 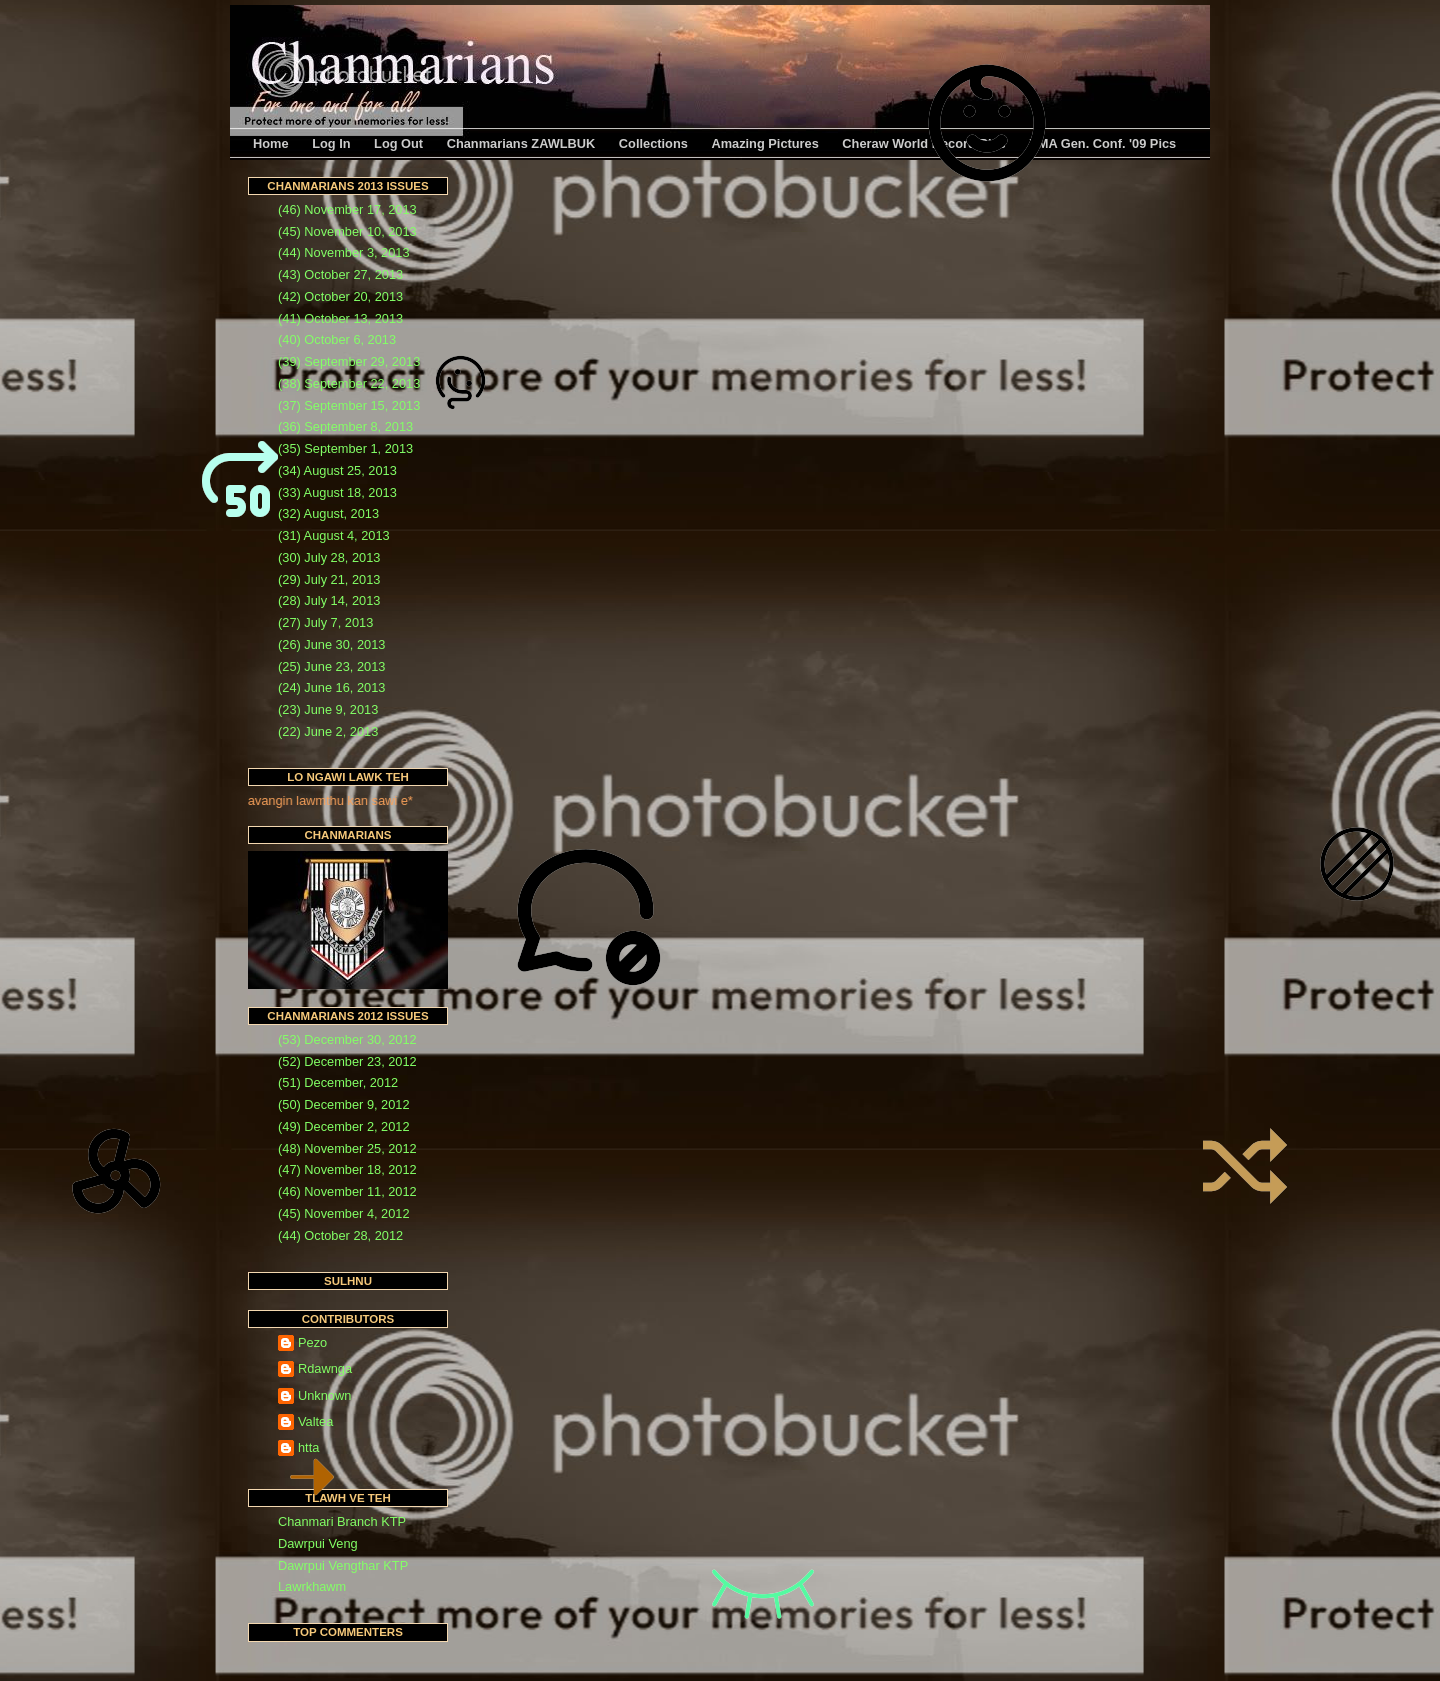 What do you see at coordinates (987, 123) in the screenshot?
I see `indicates child-friendly or kids mode` at bounding box center [987, 123].